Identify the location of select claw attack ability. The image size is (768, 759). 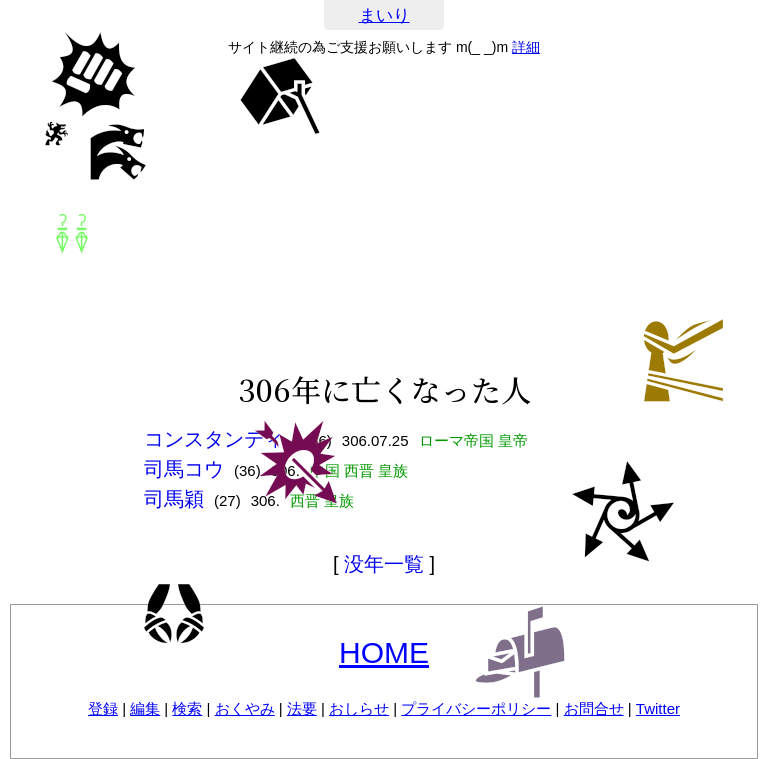
(174, 613).